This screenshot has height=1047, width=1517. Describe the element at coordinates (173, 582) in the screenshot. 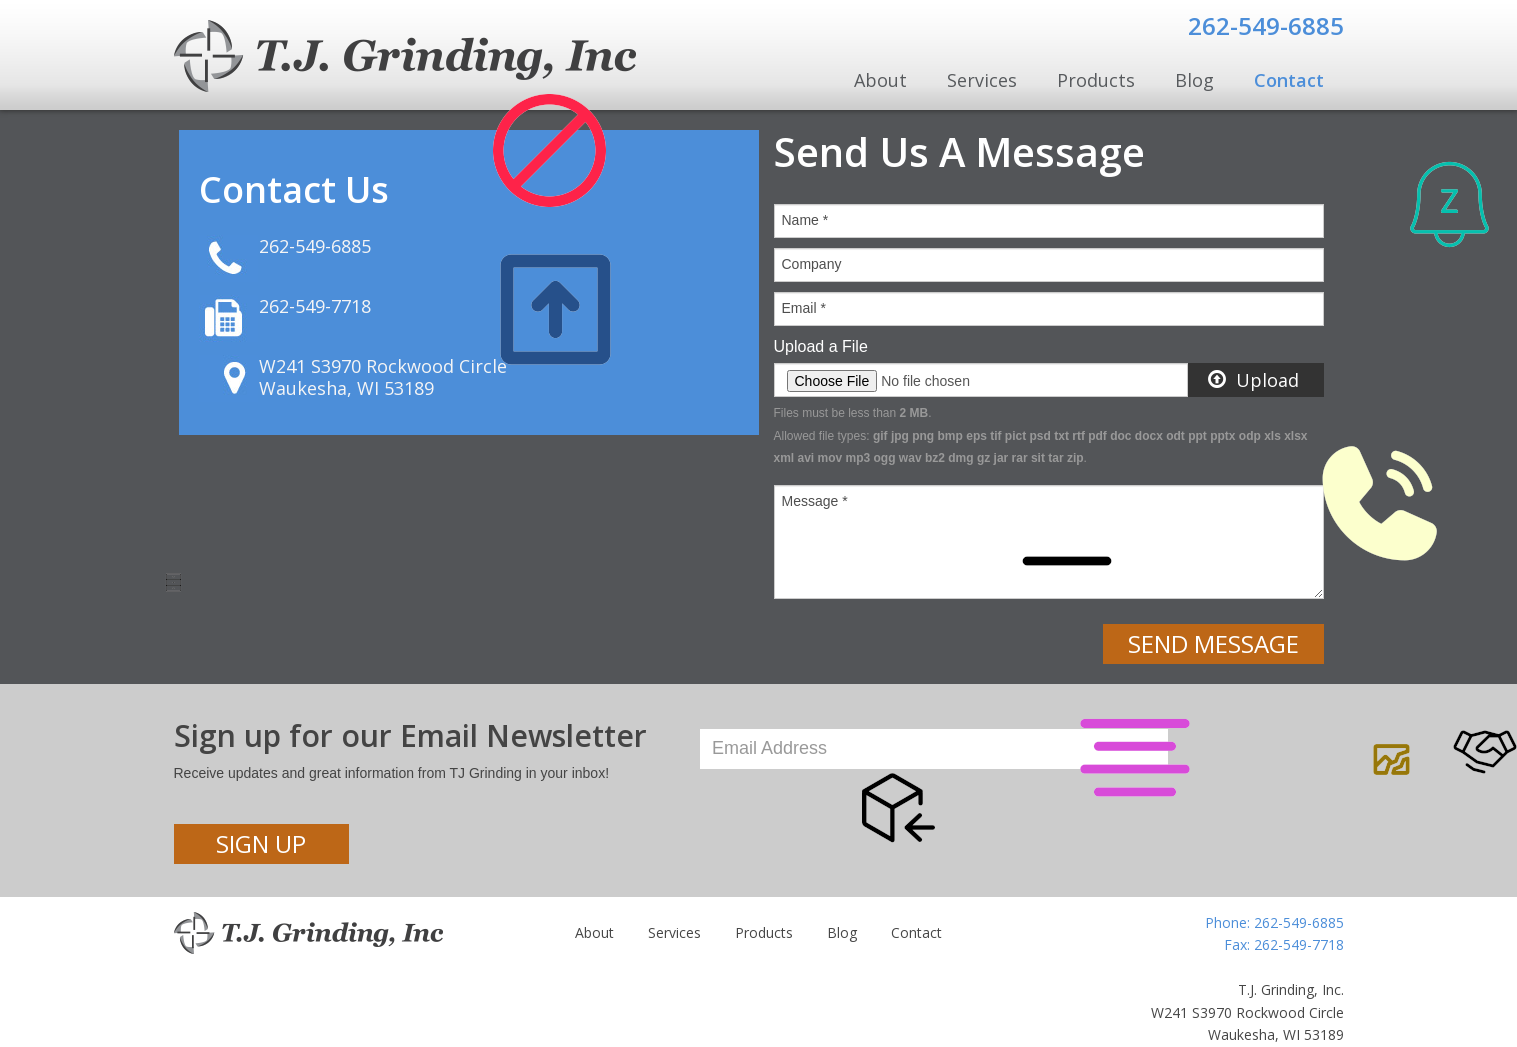

I see `browse furniture or home decor items` at that location.